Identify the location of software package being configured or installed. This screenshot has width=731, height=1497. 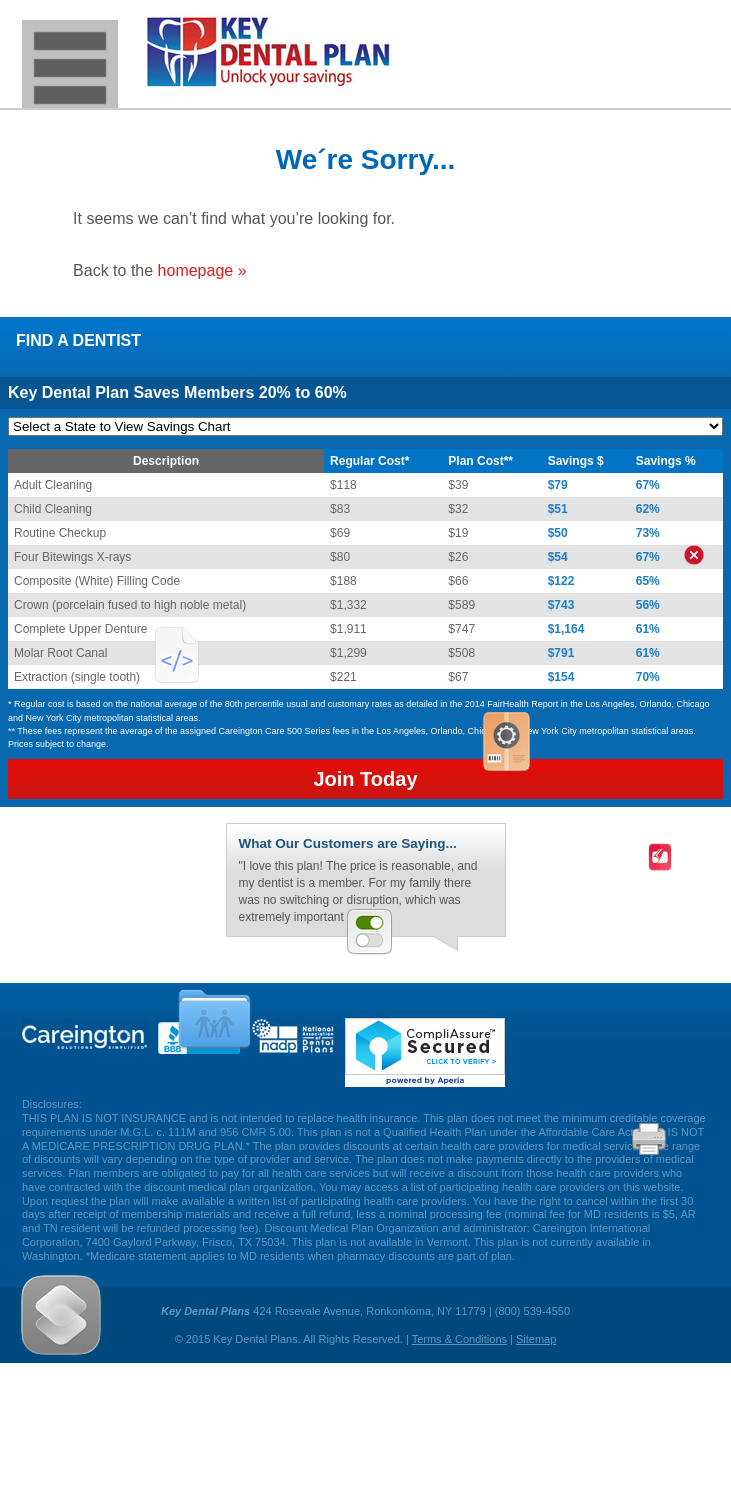
(506, 741).